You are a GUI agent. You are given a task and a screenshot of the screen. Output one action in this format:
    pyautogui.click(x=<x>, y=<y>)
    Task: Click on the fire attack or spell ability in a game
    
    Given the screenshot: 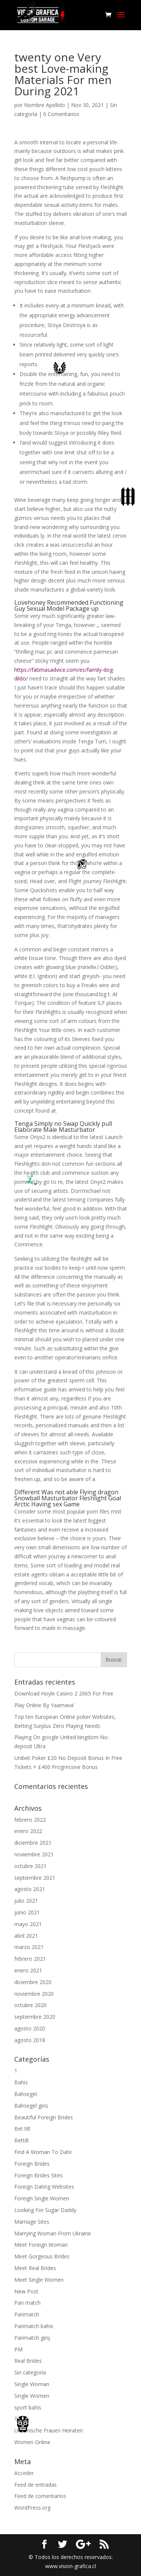 What is the action you would take?
    pyautogui.click(x=81, y=864)
    